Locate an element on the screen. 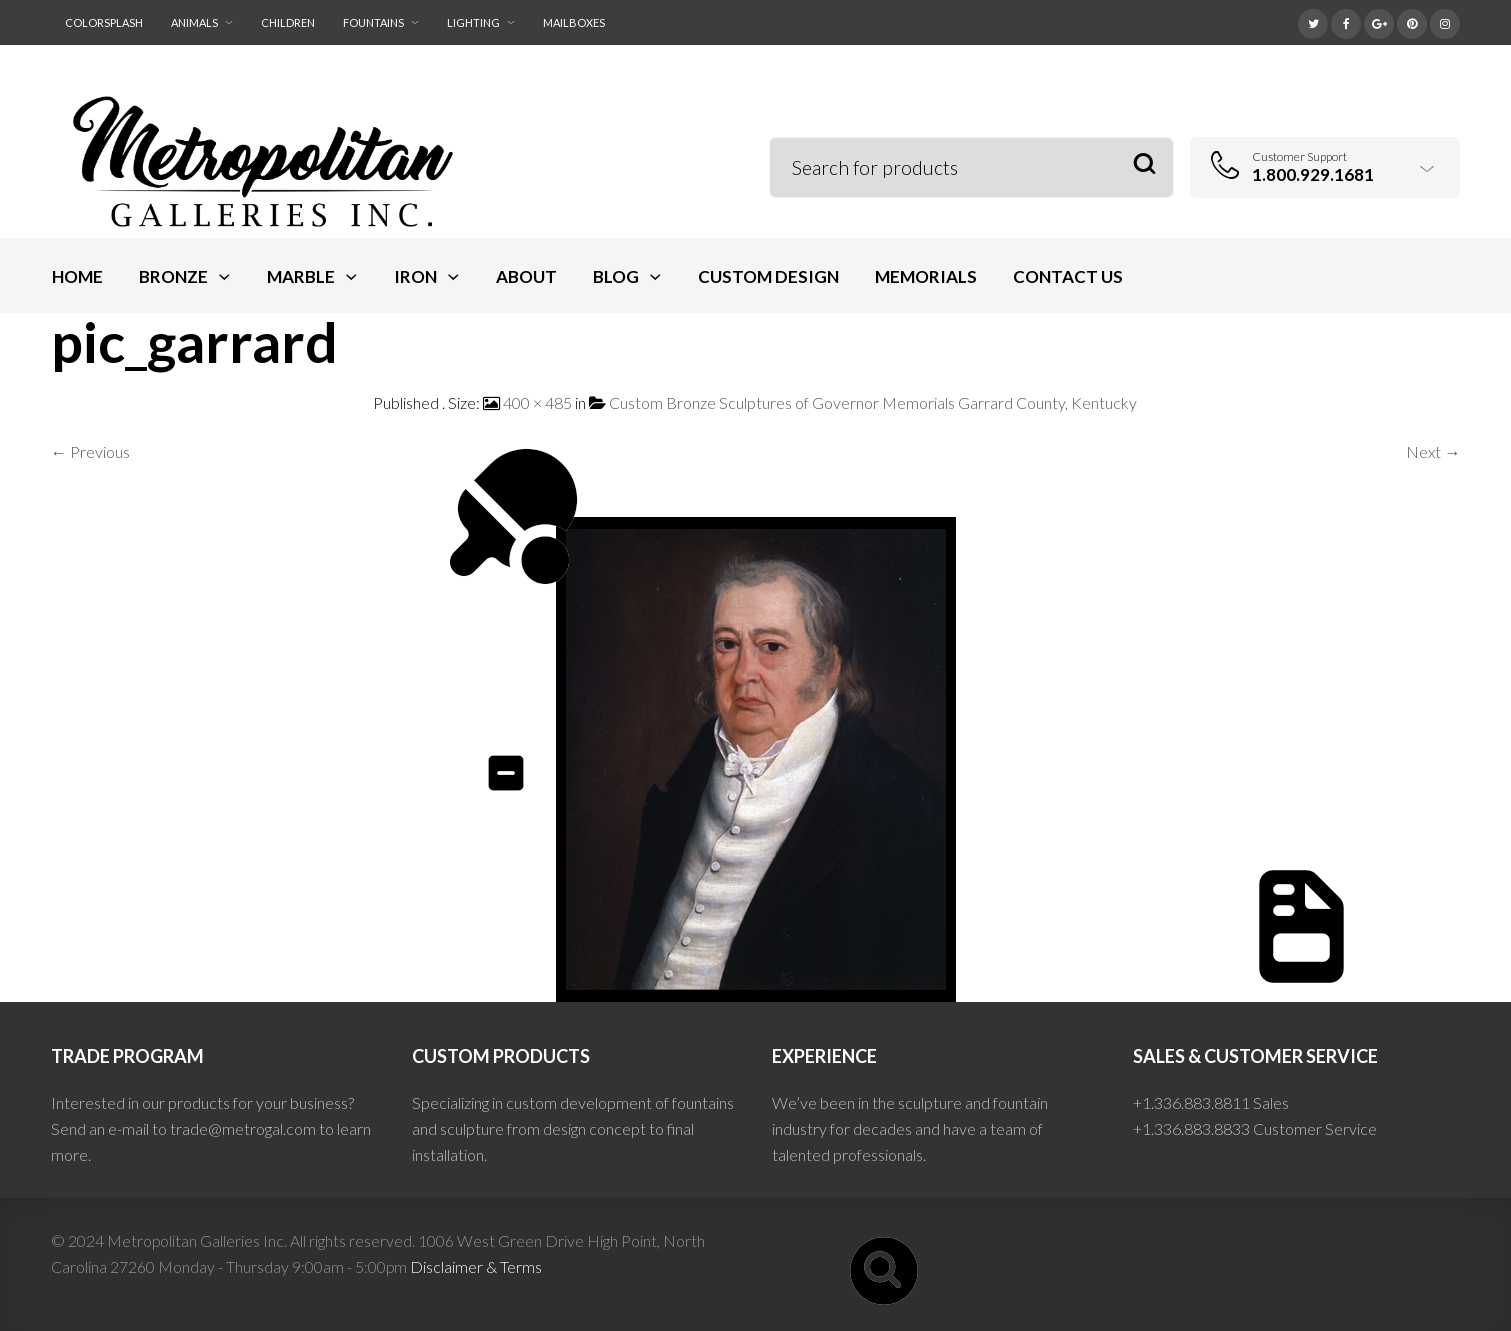  tap to search is located at coordinates (884, 1271).